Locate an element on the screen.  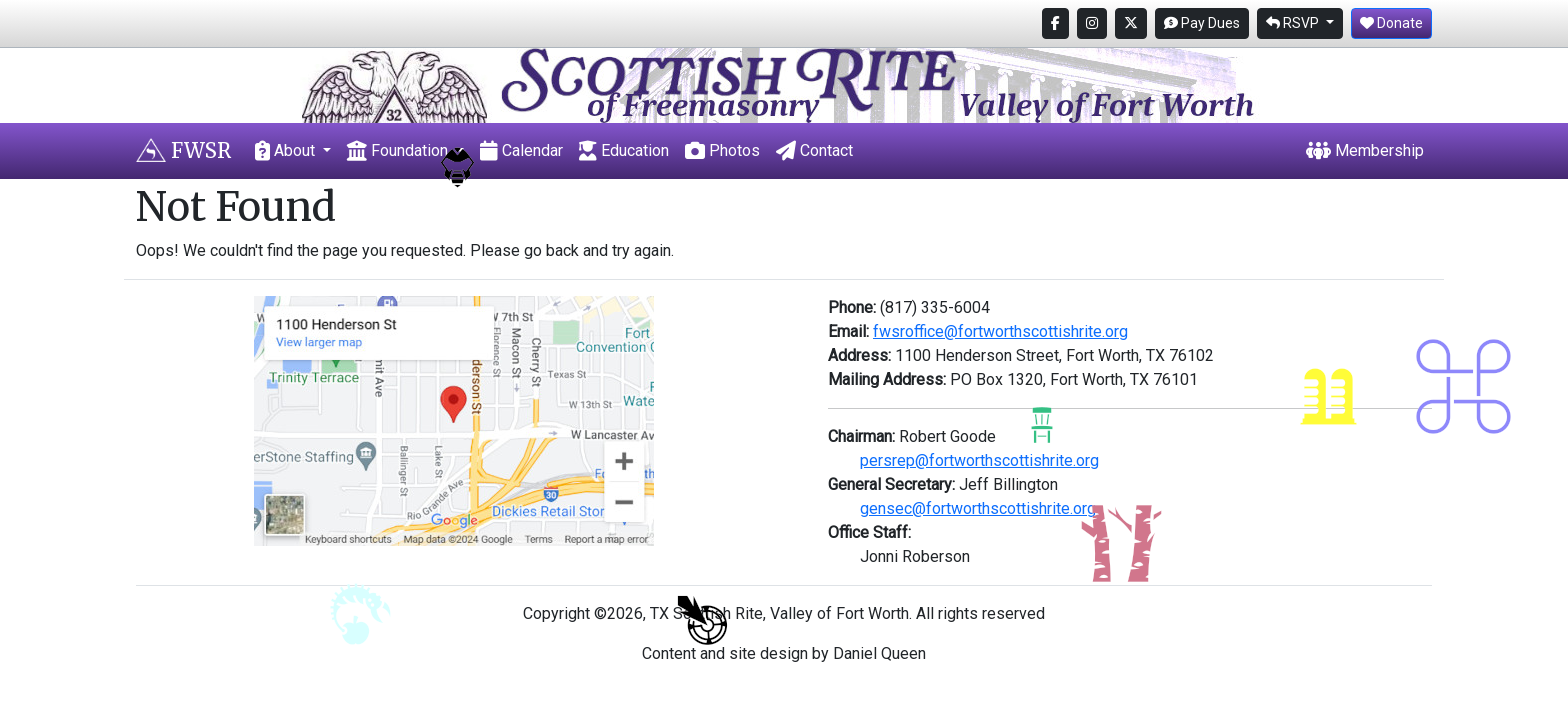
browse furniture items in a game inventory is located at coordinates (1042, 425).